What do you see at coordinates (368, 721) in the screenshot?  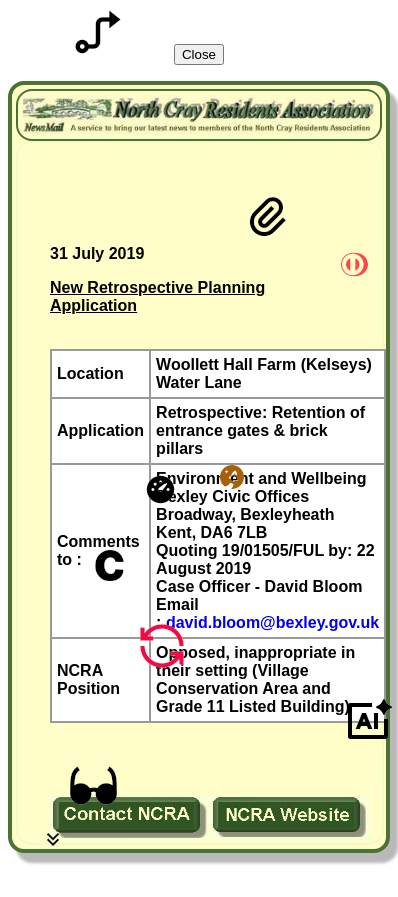 I see `generate content using AI` at bounding box center [368, 721].